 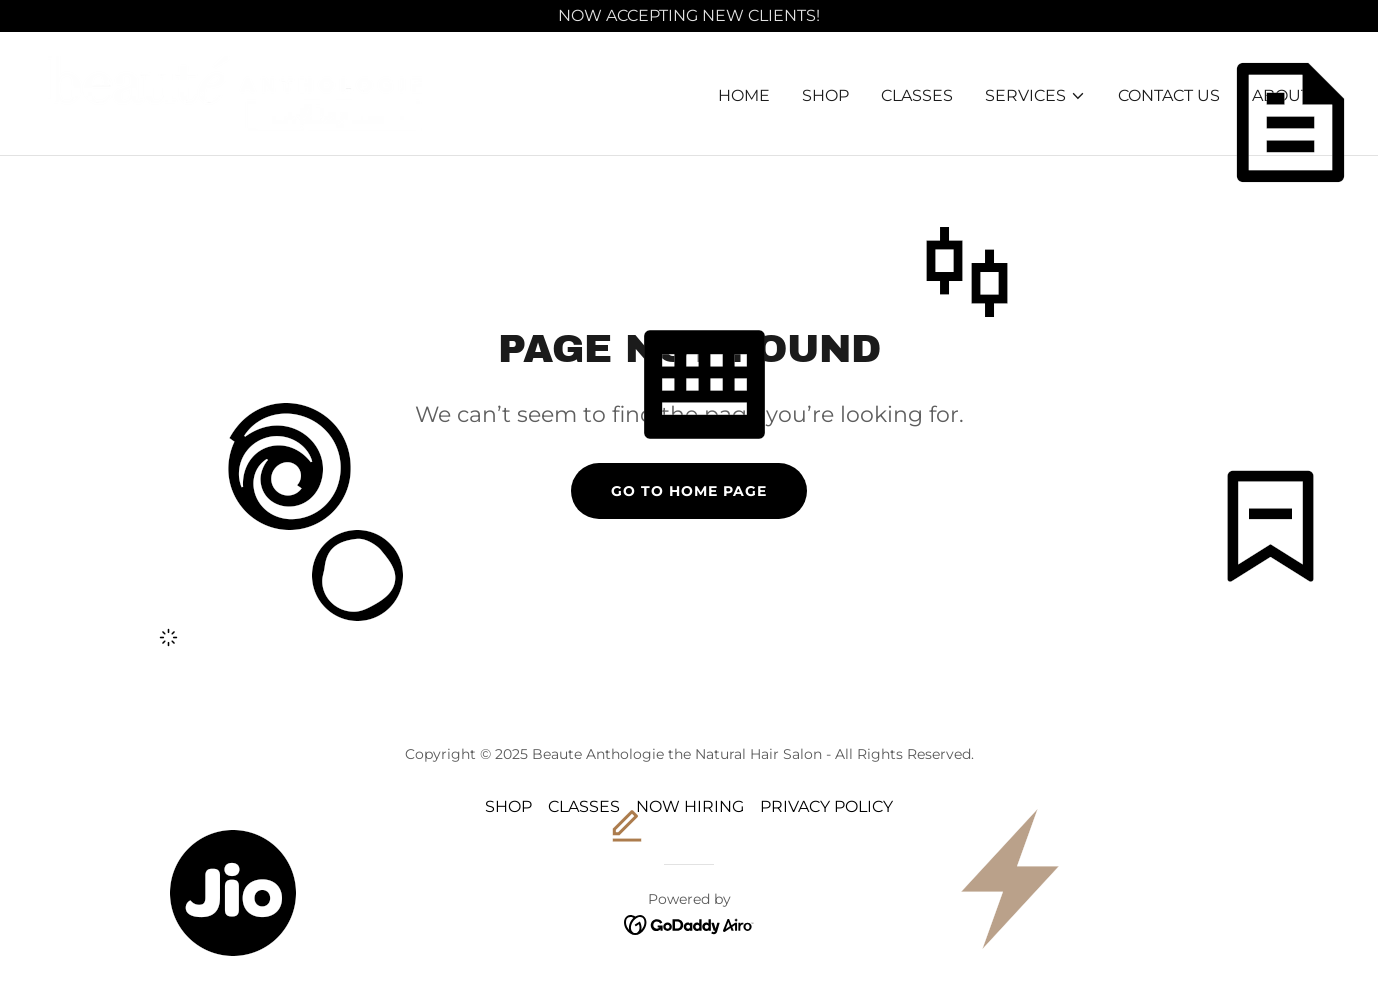 What do you see at coordinates (704, 384) in the screenshot?
I see `open the on-screen keyboard` at bounding box center [704, 384].